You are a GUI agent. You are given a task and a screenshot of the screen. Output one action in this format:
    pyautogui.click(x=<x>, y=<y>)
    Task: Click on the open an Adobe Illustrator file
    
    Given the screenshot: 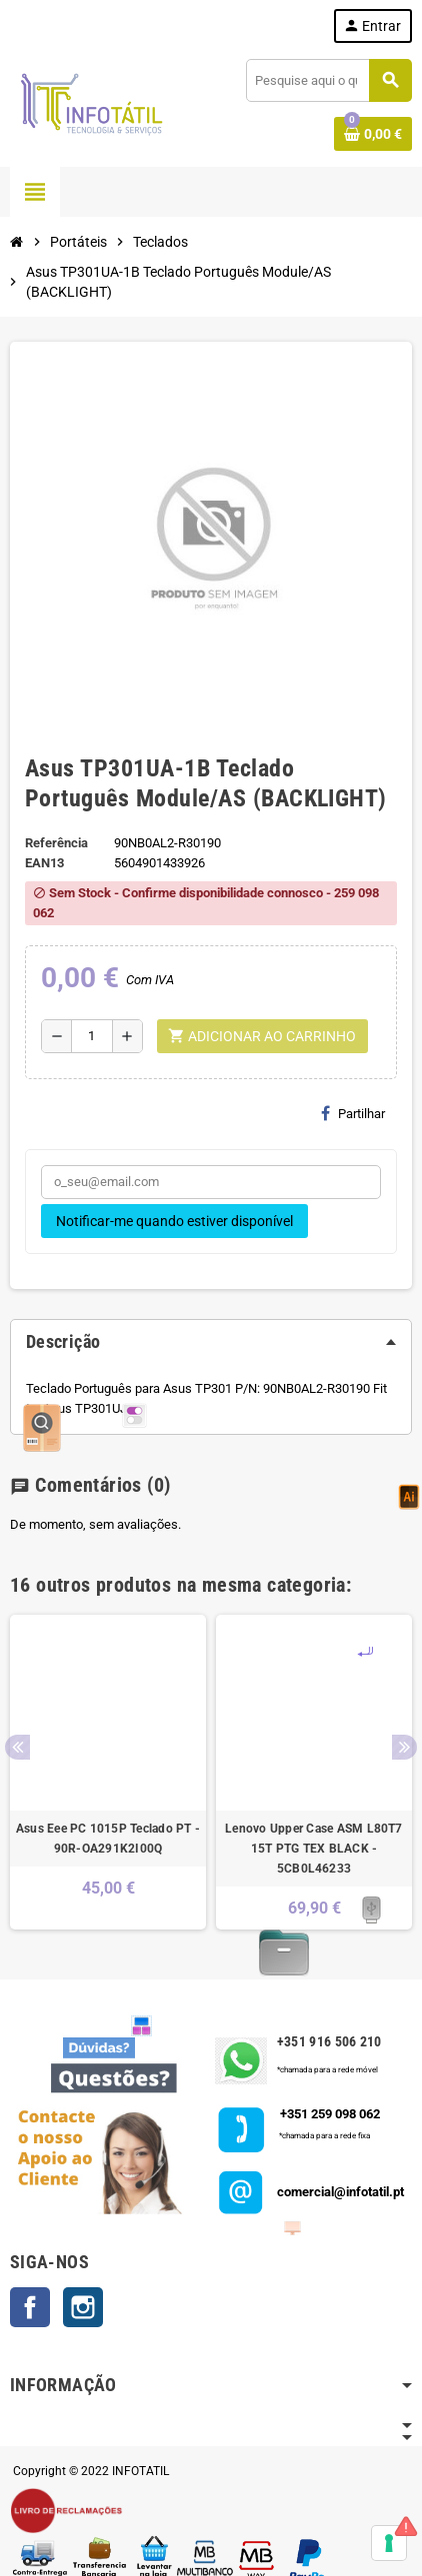 What is the action you would take?
    pyautogui.click(x=409, y=1497)
    